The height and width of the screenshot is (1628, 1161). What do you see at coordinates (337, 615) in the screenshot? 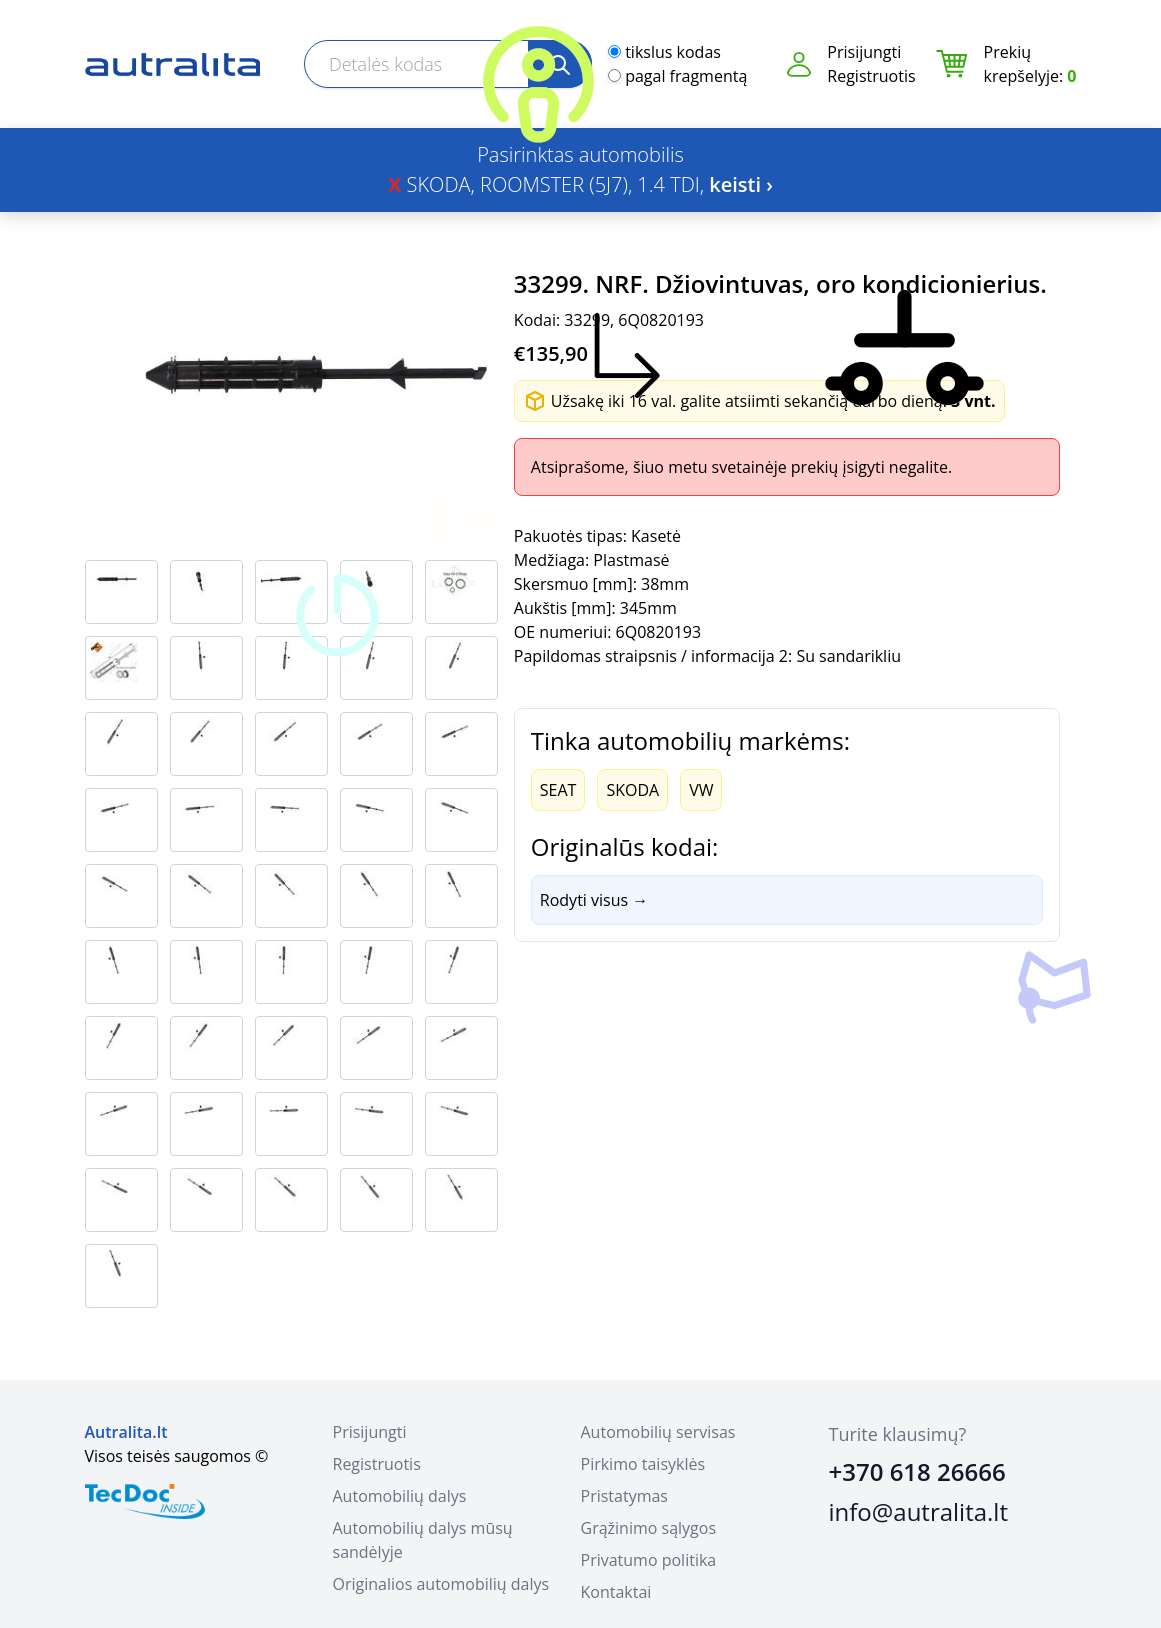
I see `link to gravatar profile settings` at bounding box center [337, 615].